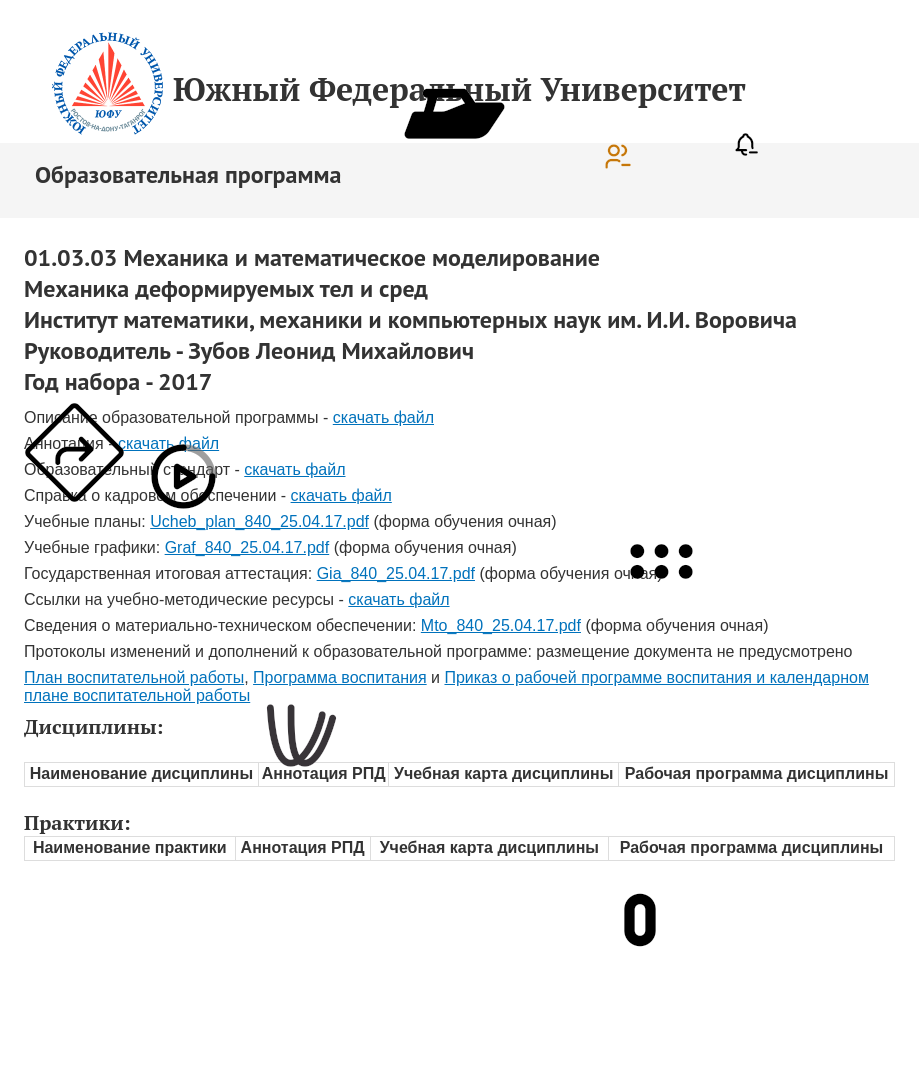 Image resolution: width=919 pixels, height=1066 pixels. I want to click on open Parsinta video learning platform, so click(183, 476).